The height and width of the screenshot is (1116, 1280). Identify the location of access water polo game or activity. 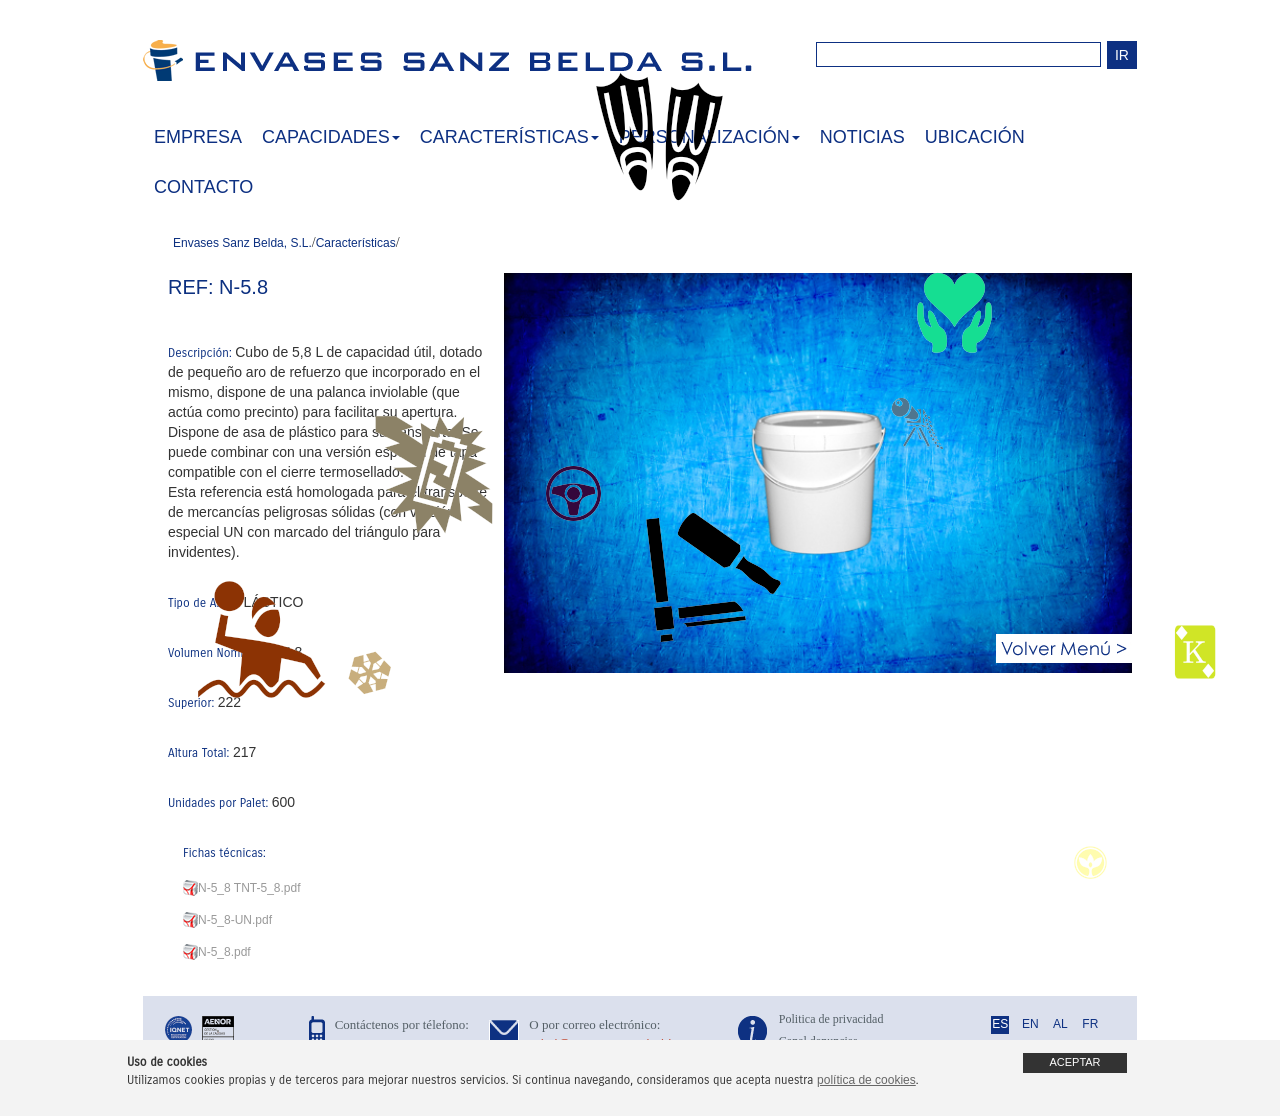
(262, 639).